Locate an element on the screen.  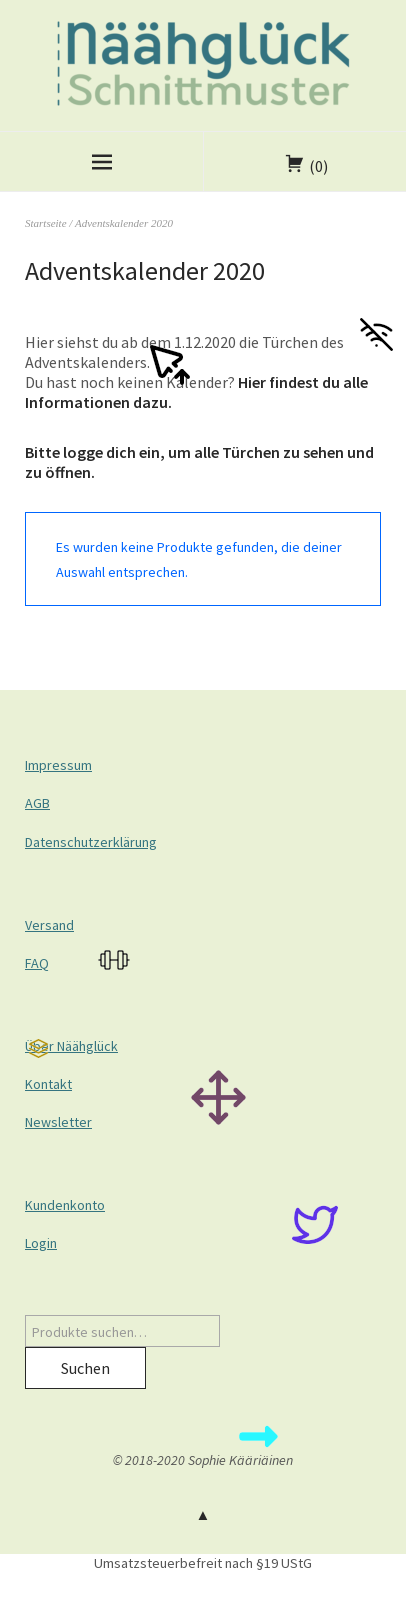
view or manage layers is located at coordinates (38, 1048).